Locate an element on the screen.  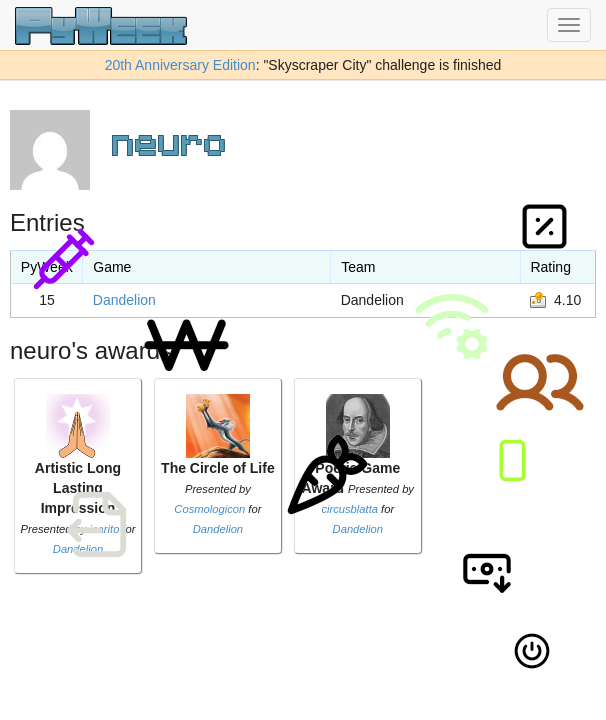
turn device on or off is located at coordinates (532, 651).